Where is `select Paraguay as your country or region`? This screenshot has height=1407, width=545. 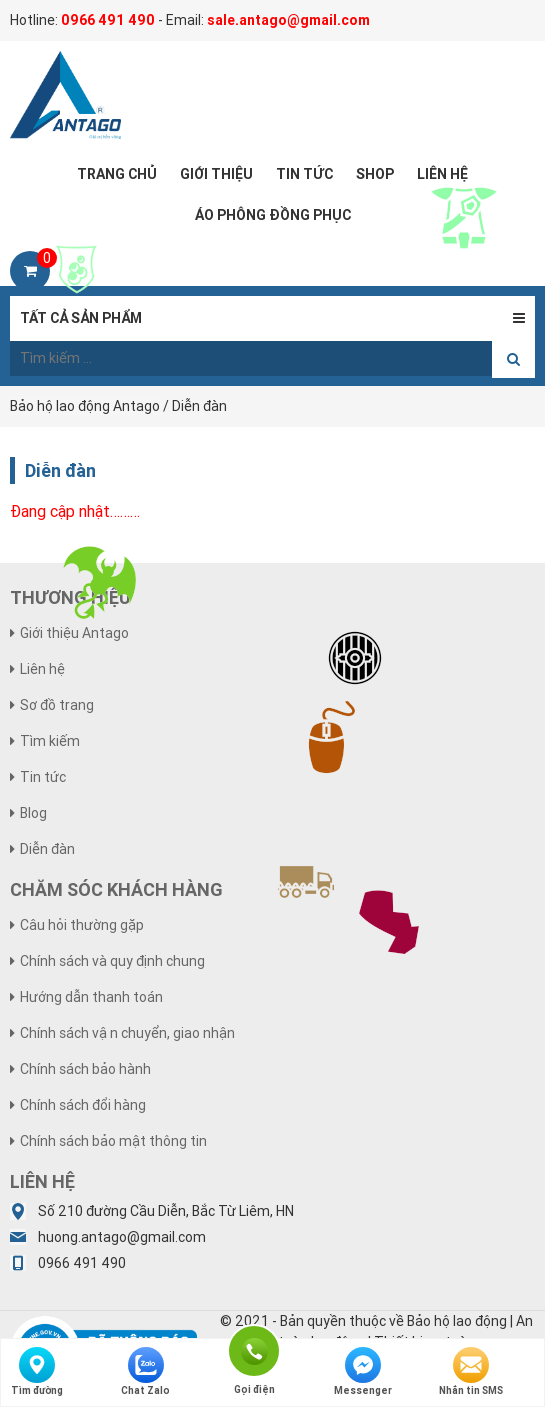 select Paraguay as your country or region is located at coordinates (389, 922).